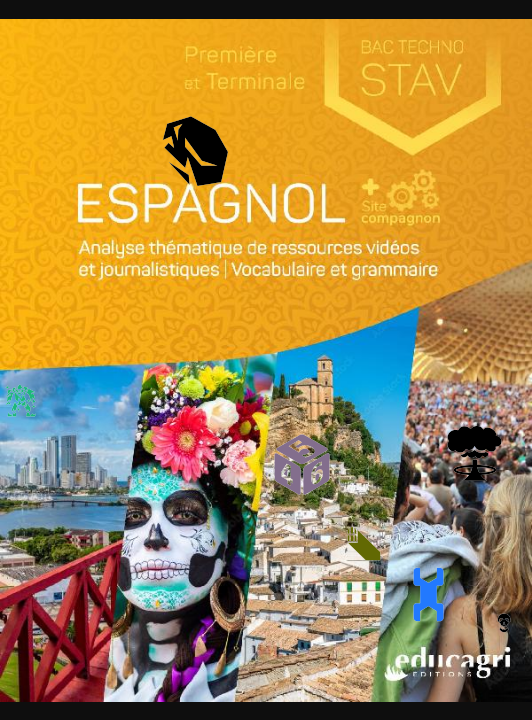 Image resolution: width=532 pixels, height=720 pixels. What do you see at coordinates (20, 400) in the screenshot?
I see `ice golem character or unit in a game` at bounding box center [20, 400].